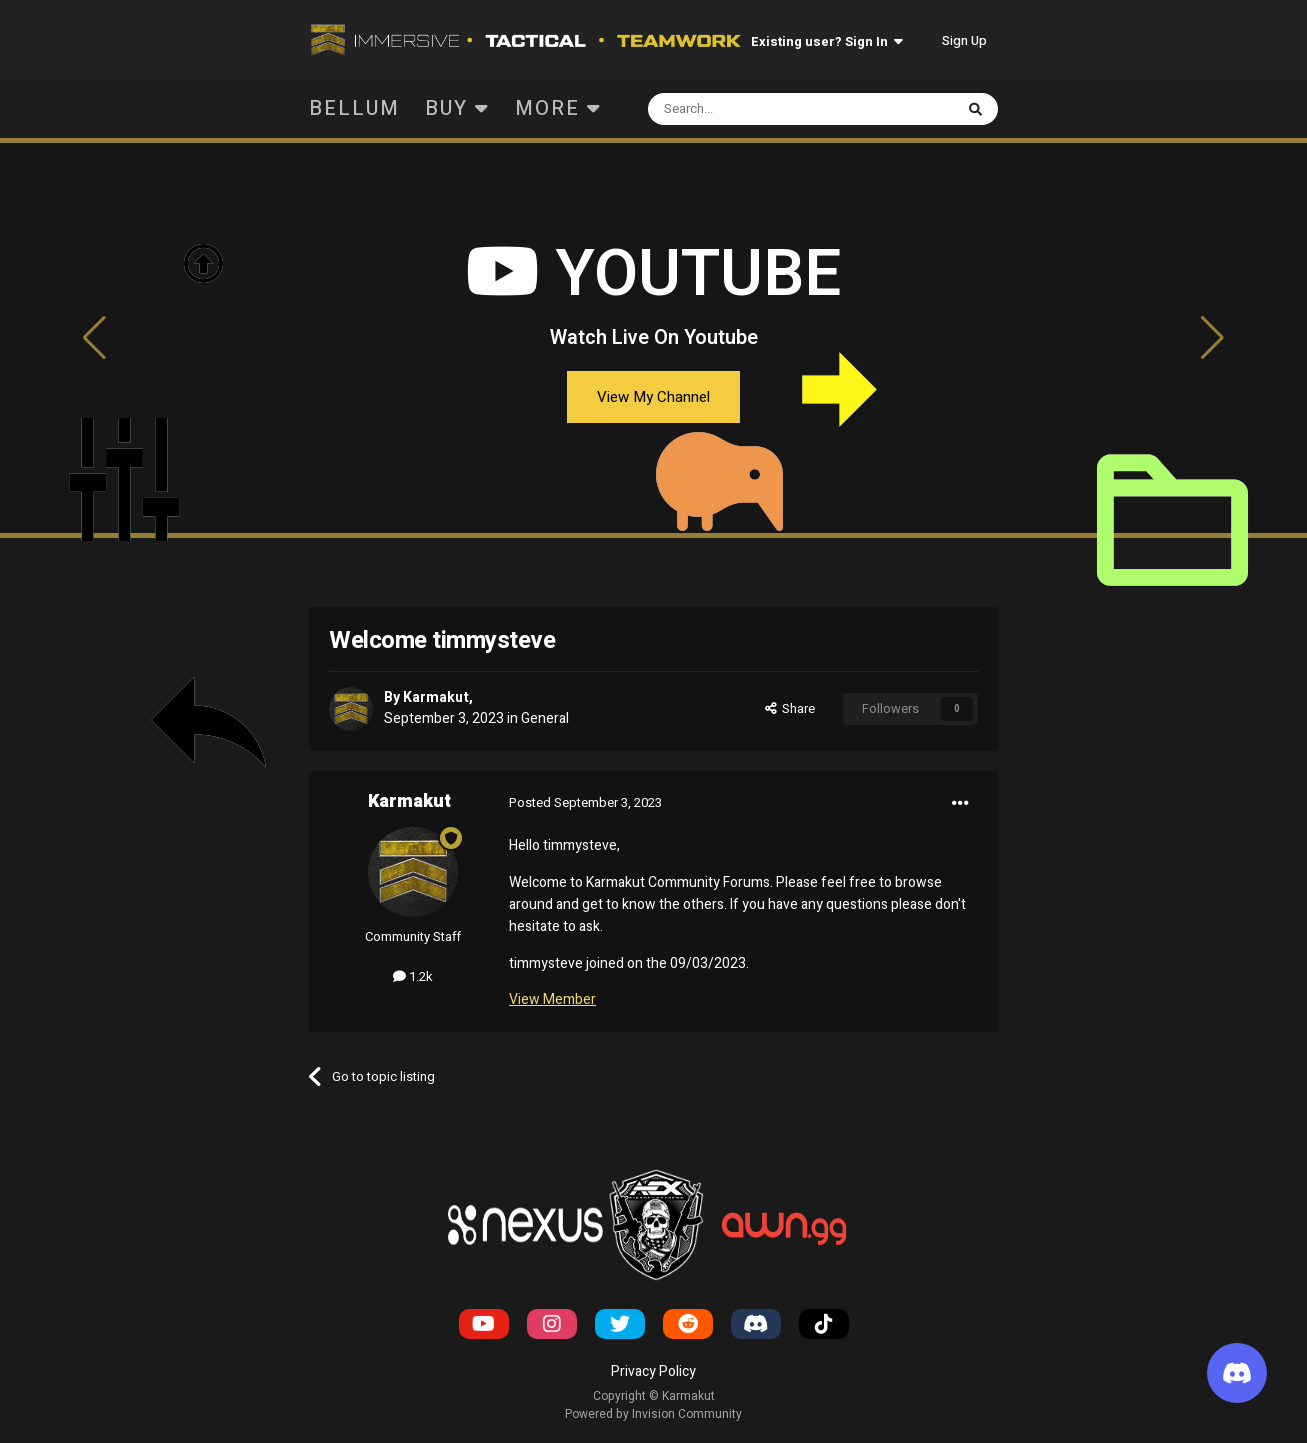 Image resolution: width=1307 pixels, height=1443 pixels. Describe the element at coordinates (124, 479) in the screenshot. I see `adjust settings or preferences` at that location.